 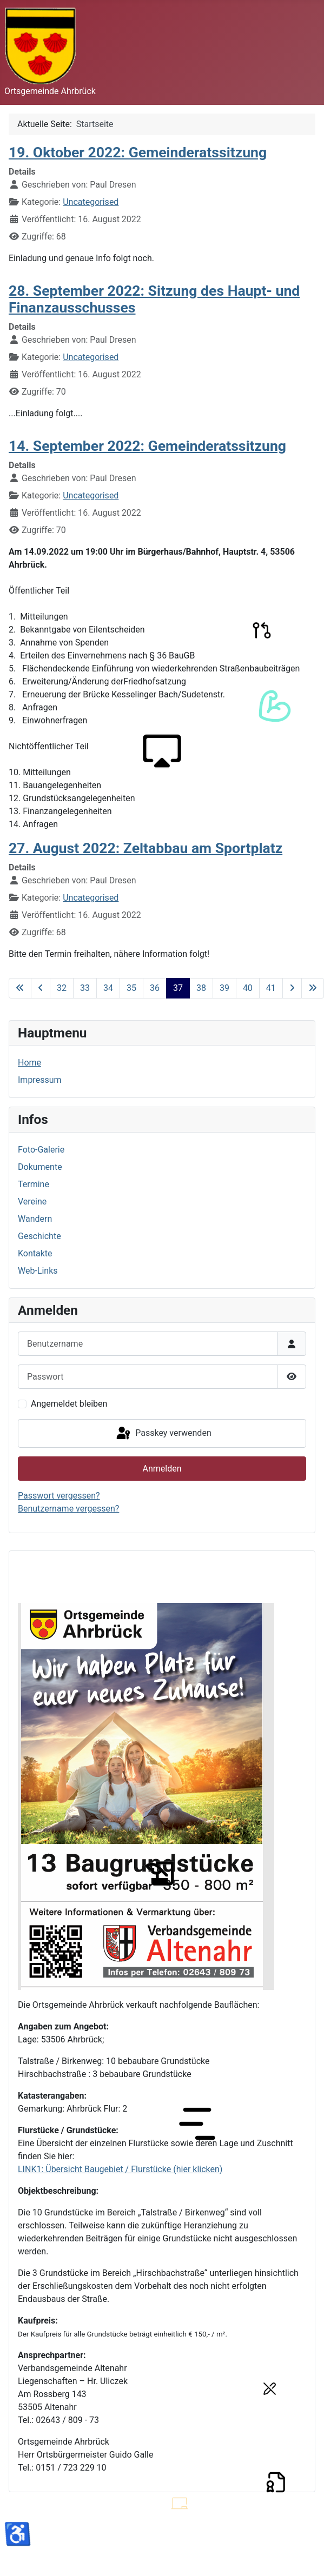 I want to click on access document history or revision log, so click(x=160, y=1873).